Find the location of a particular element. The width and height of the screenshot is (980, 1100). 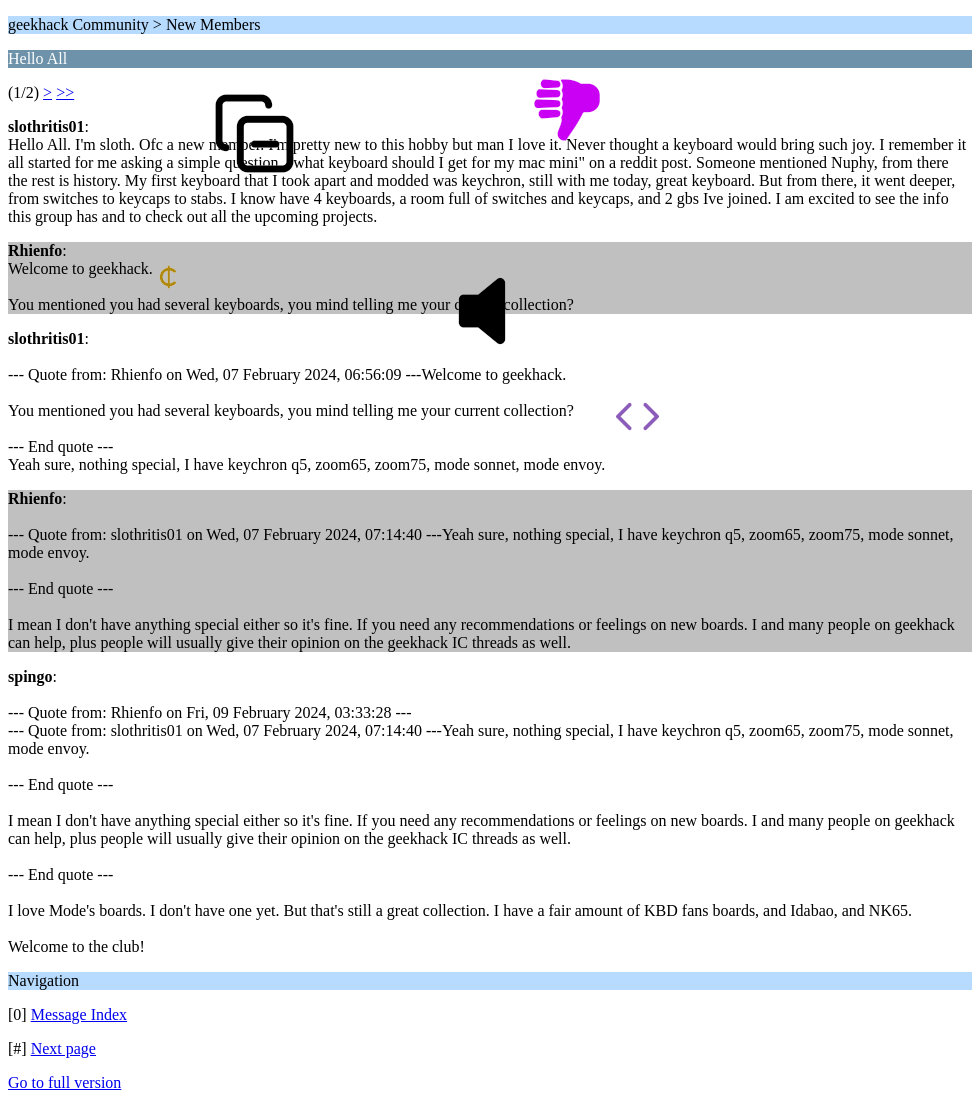

remove item from clipboard is located at coordinates (254, 133).